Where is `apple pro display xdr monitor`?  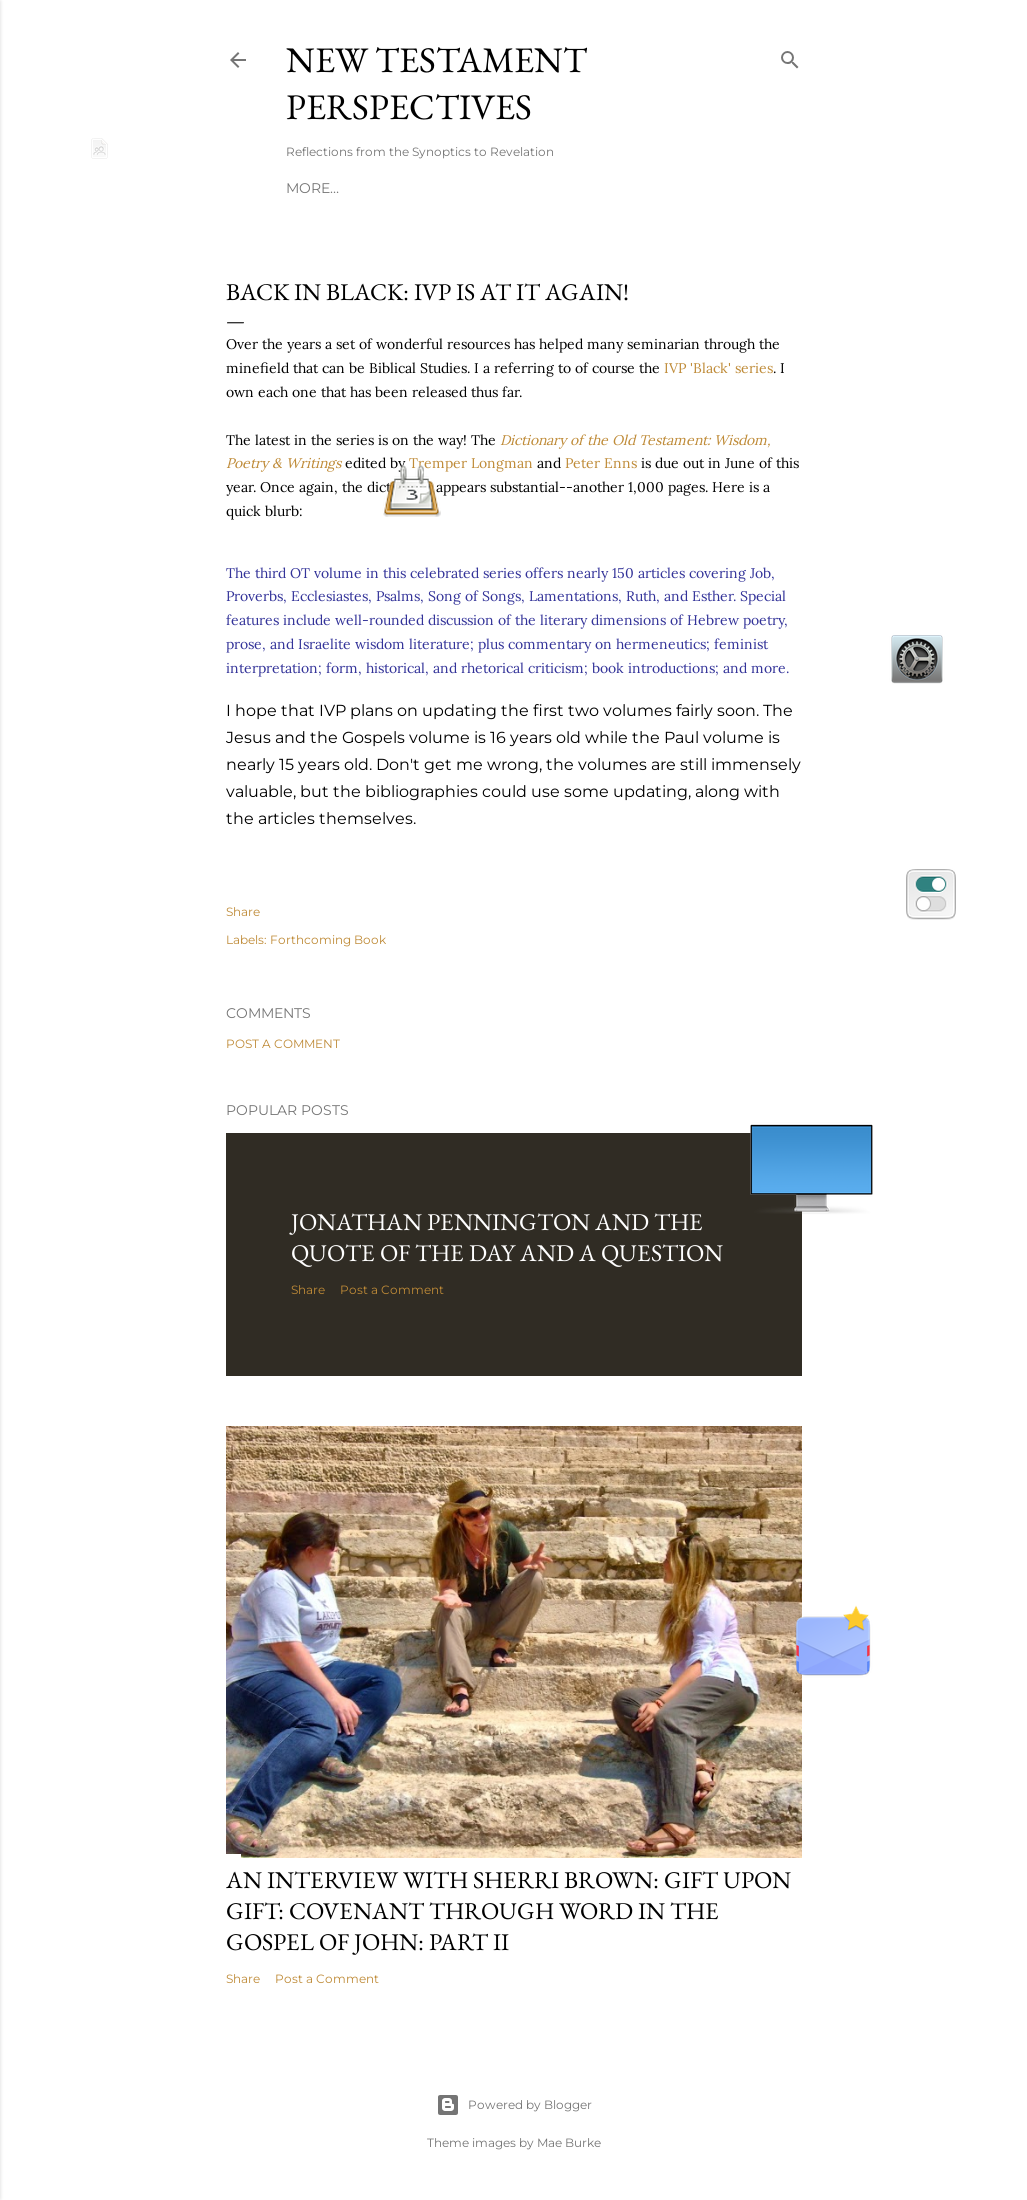 apple pro display xdr monitor is located at coordinates (811, 1155).